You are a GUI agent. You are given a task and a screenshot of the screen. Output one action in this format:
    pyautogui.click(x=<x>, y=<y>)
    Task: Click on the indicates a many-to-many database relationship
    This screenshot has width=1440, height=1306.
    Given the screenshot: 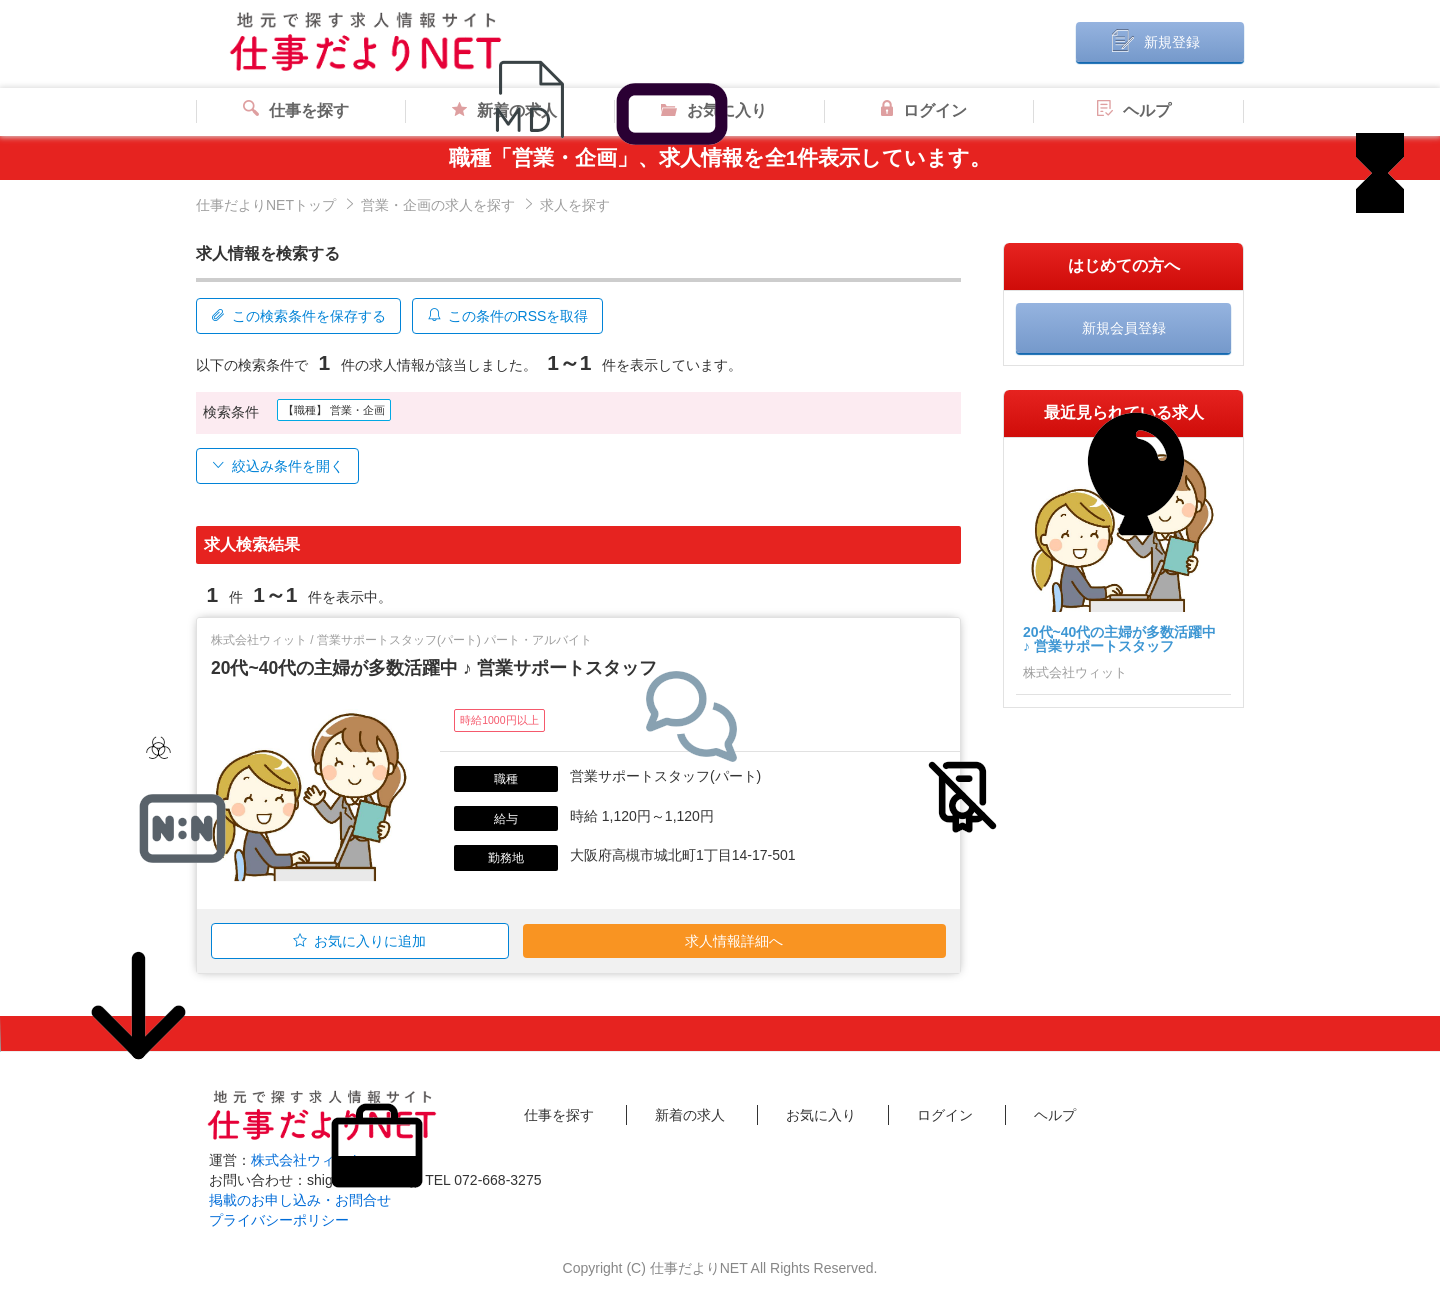 What is the action you would take?
    pyautogui.click(x=182, y=828)
    